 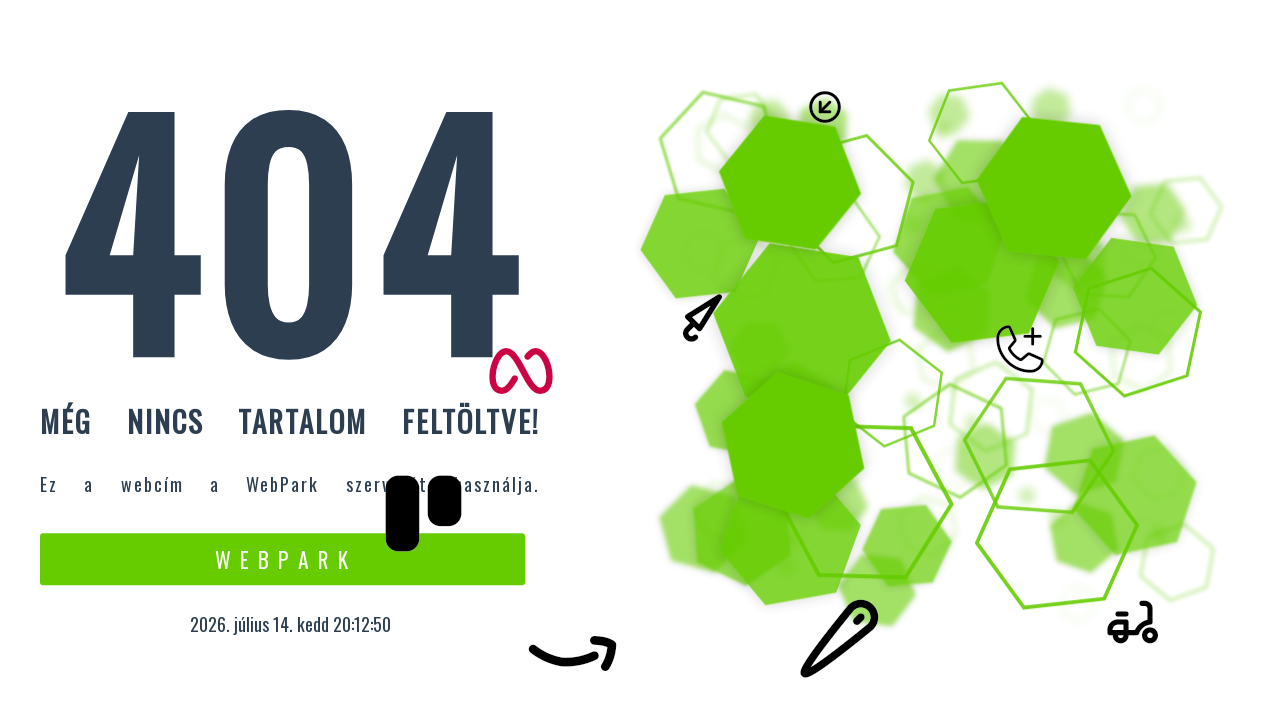 I want to click on indicates clear or dry weather conditions, so click(x=702, y=316).